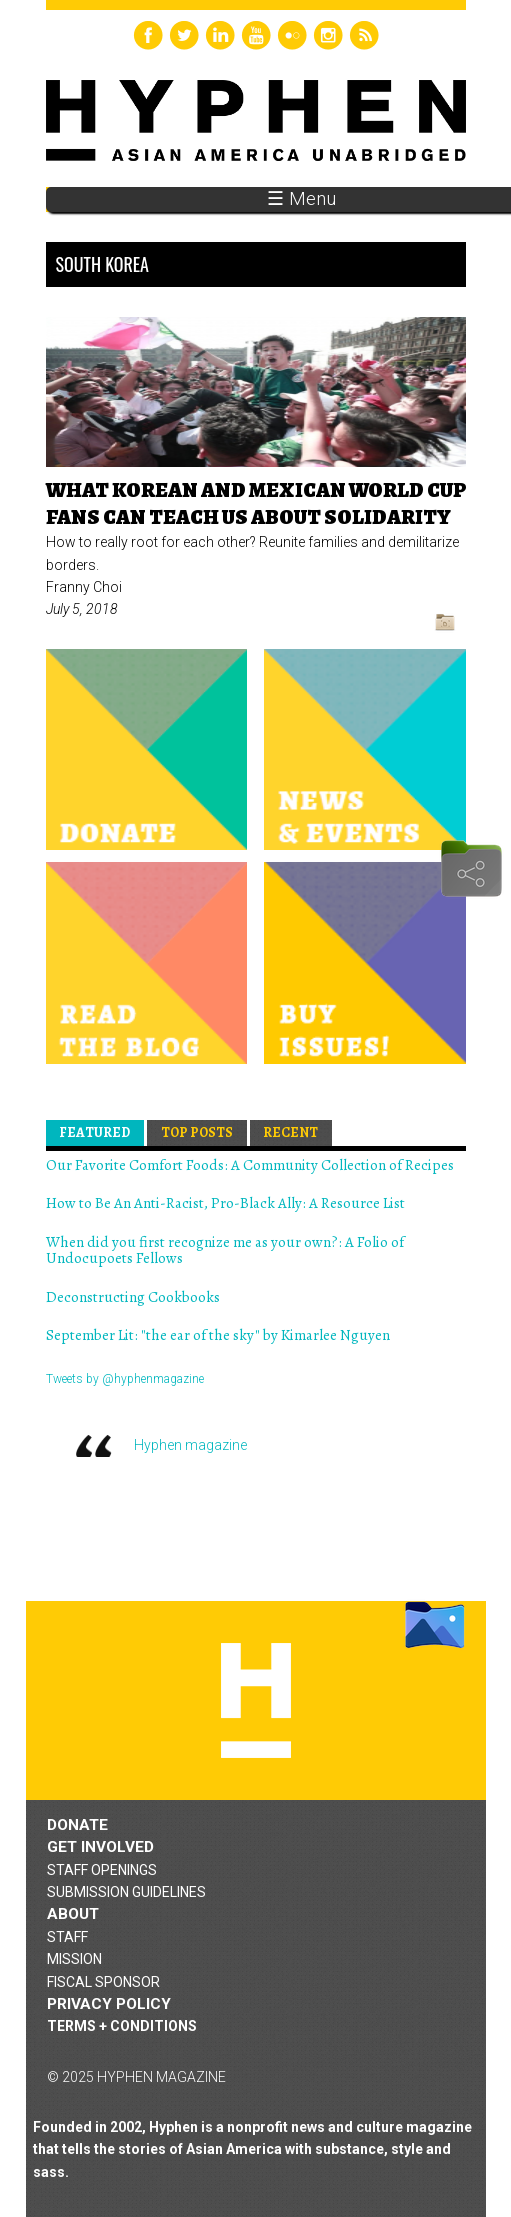 The width and height of the screenshot is (511, 2217). Describe the element at coordinates (434, 1626) in the screenshot. I see `open panorama photos folder` at that location.